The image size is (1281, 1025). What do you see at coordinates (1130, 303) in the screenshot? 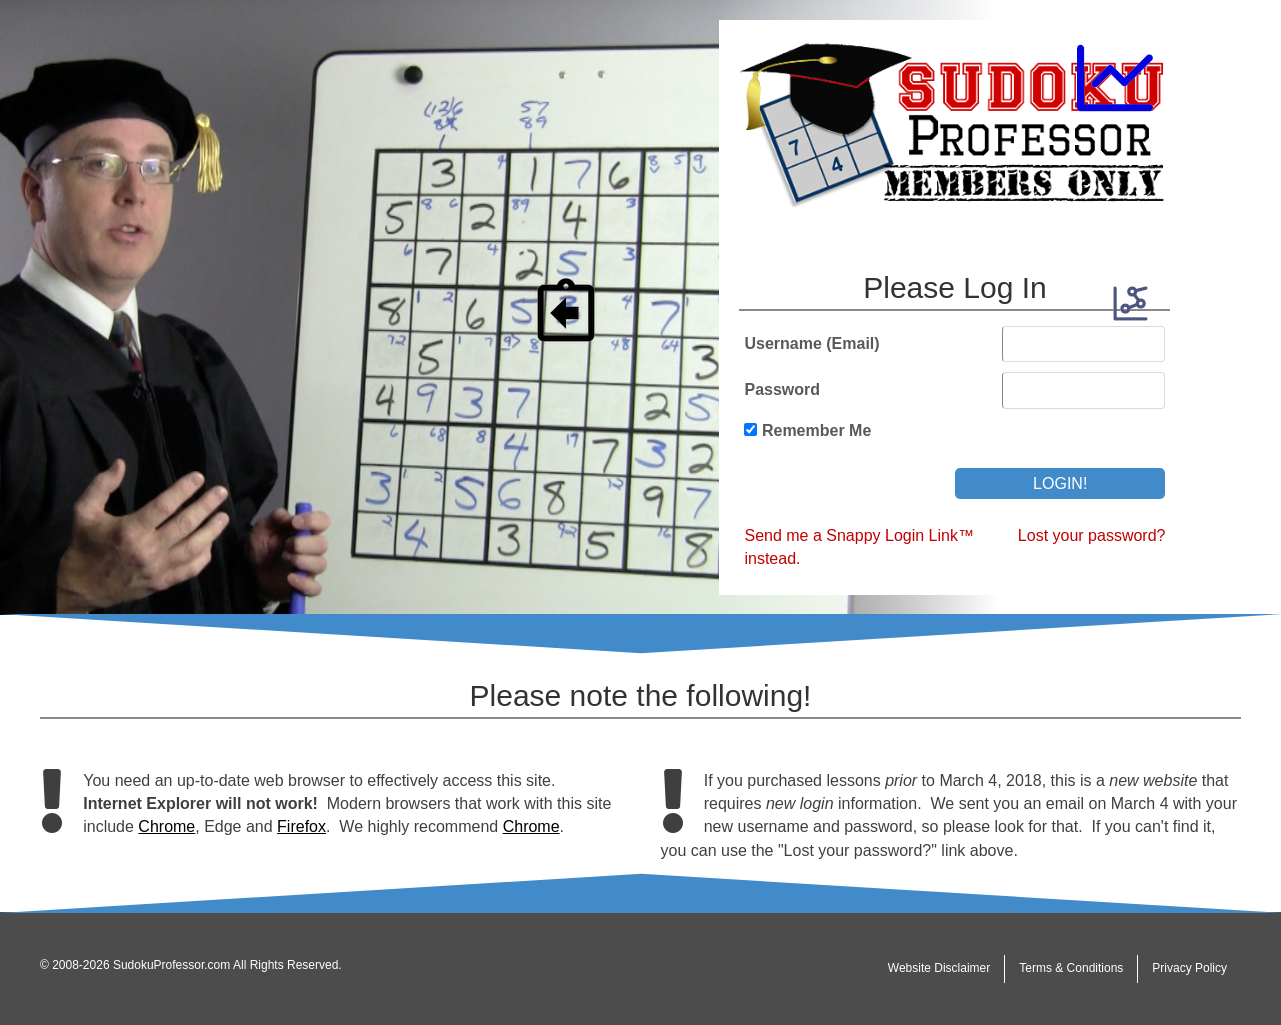
I see `view scatter plot data visualization` at bounding box center [1130, 303].